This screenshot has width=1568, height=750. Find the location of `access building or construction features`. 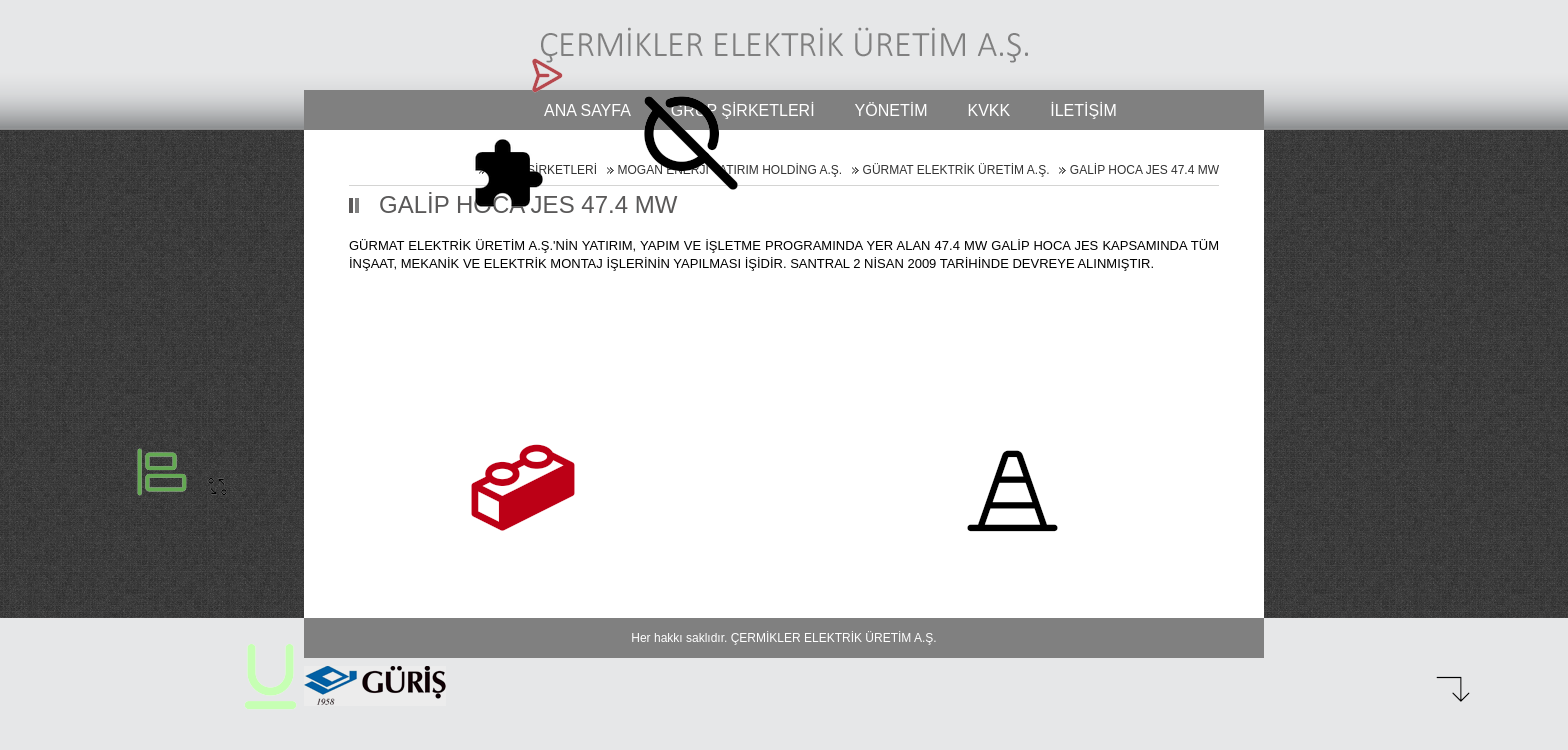

access building or construction features is located at coordinates (523, 486).